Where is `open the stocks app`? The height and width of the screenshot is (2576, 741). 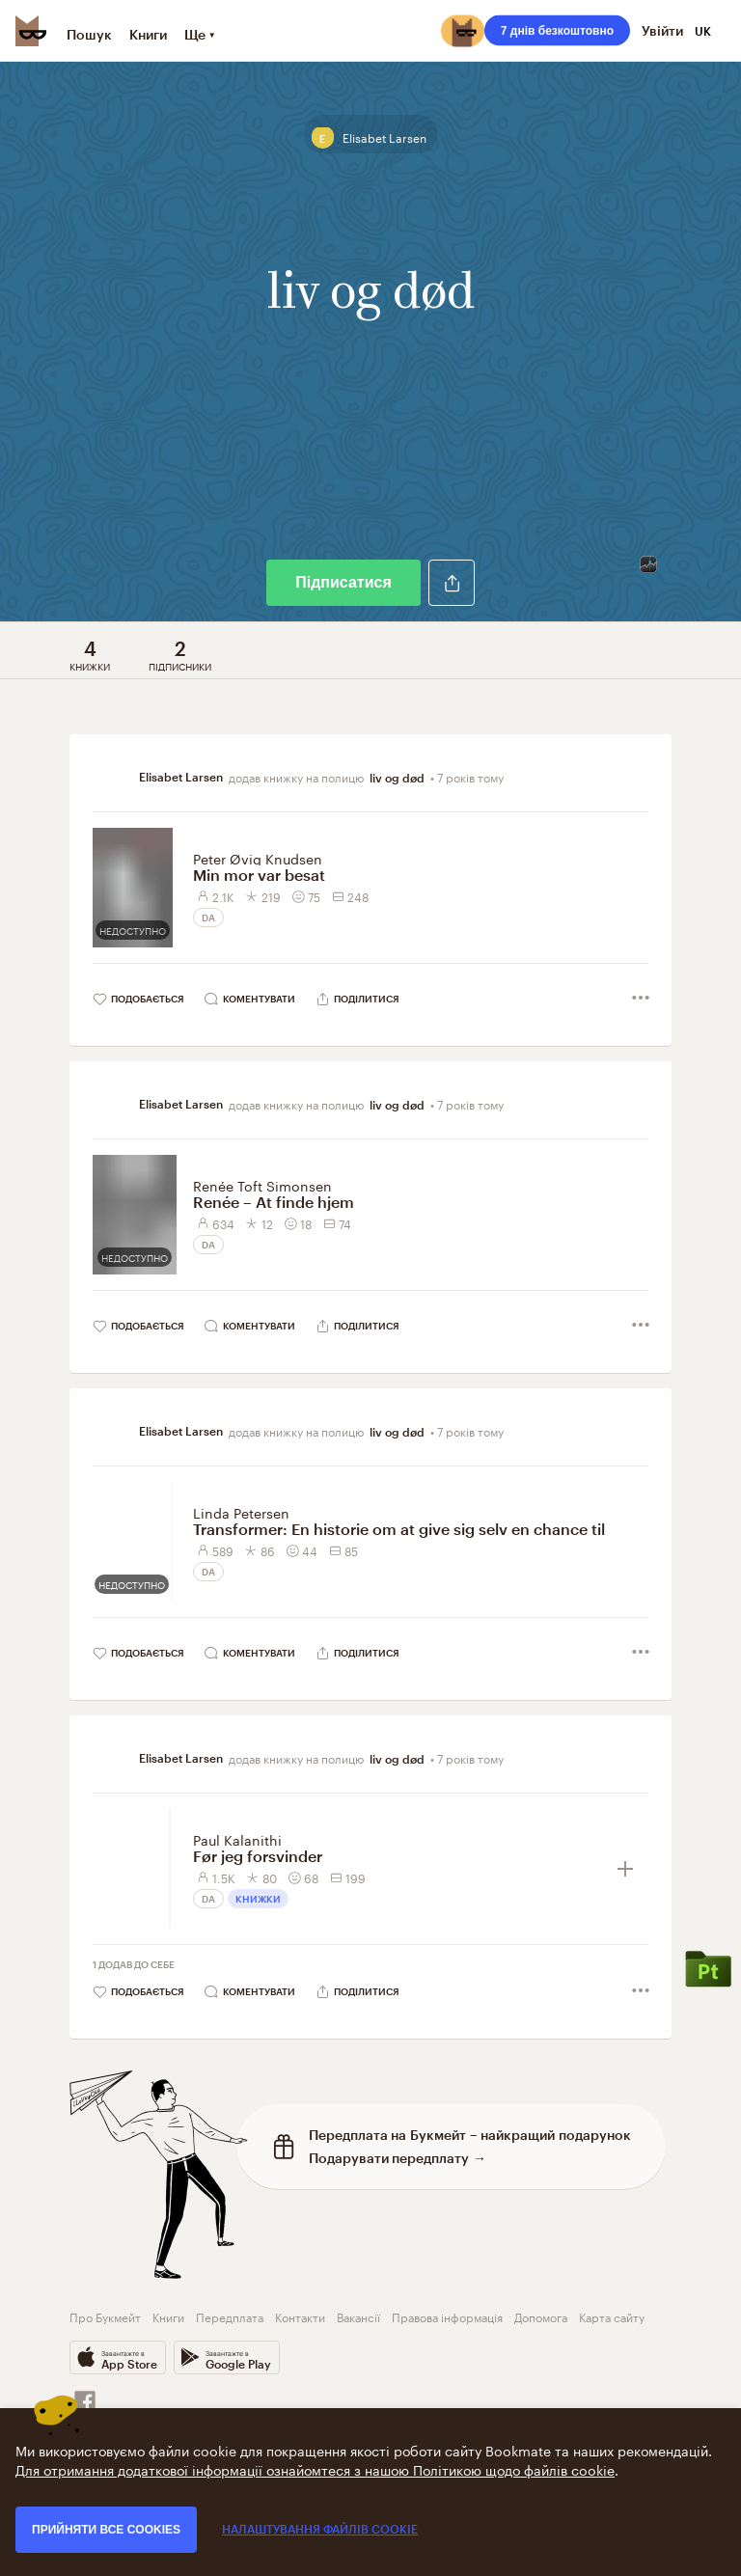
open the stocks app is located at coordinates (648, 564).